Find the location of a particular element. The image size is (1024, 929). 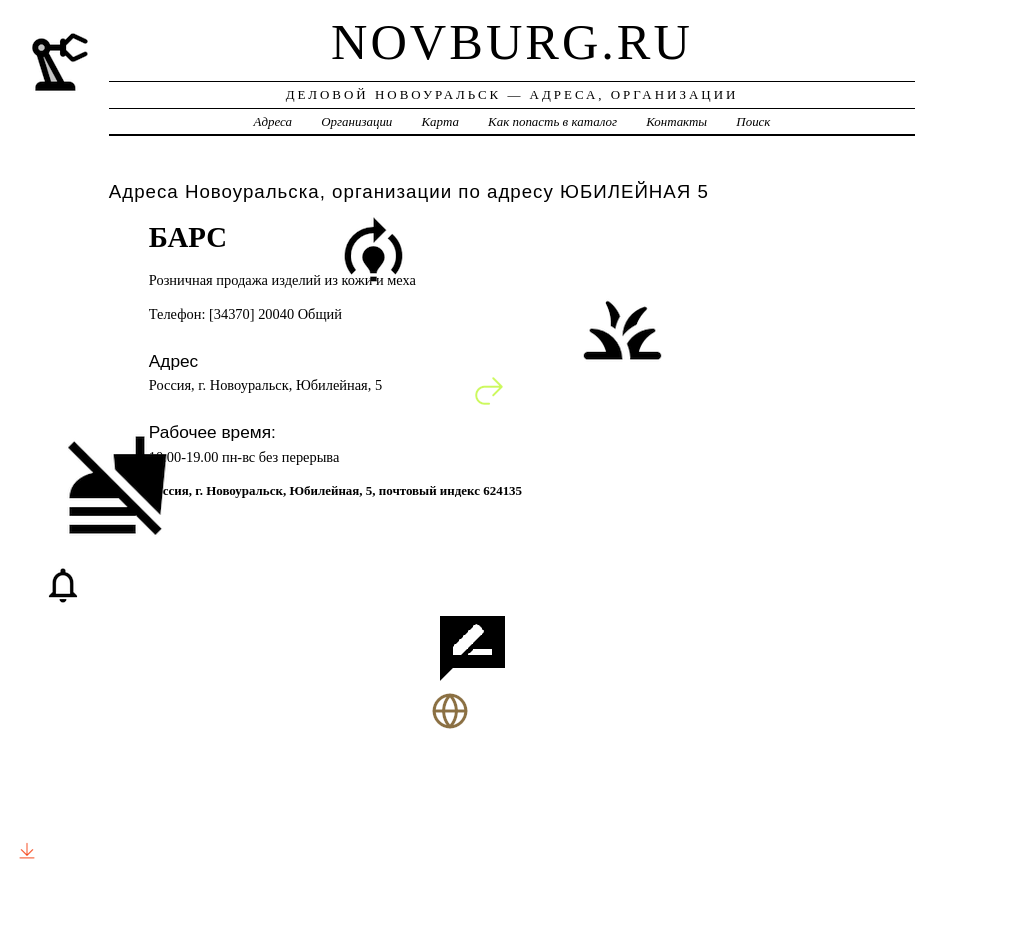

view your notifications is located at coordinates (63, 585).